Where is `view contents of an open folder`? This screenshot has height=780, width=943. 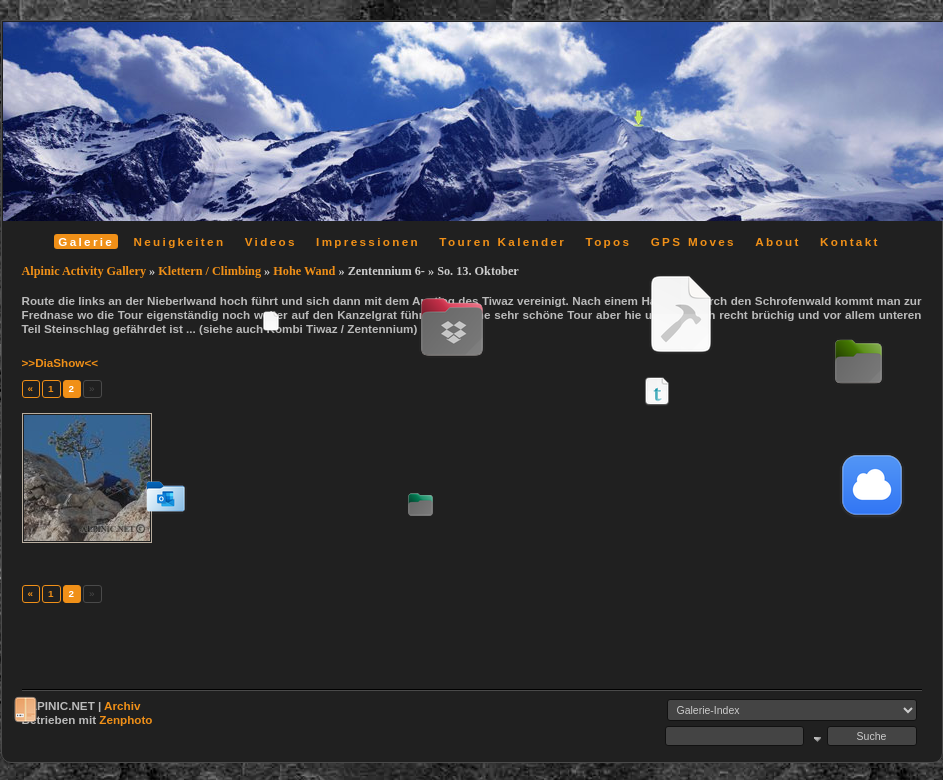 view contents of an open folder is located at coordinates (858, 361).